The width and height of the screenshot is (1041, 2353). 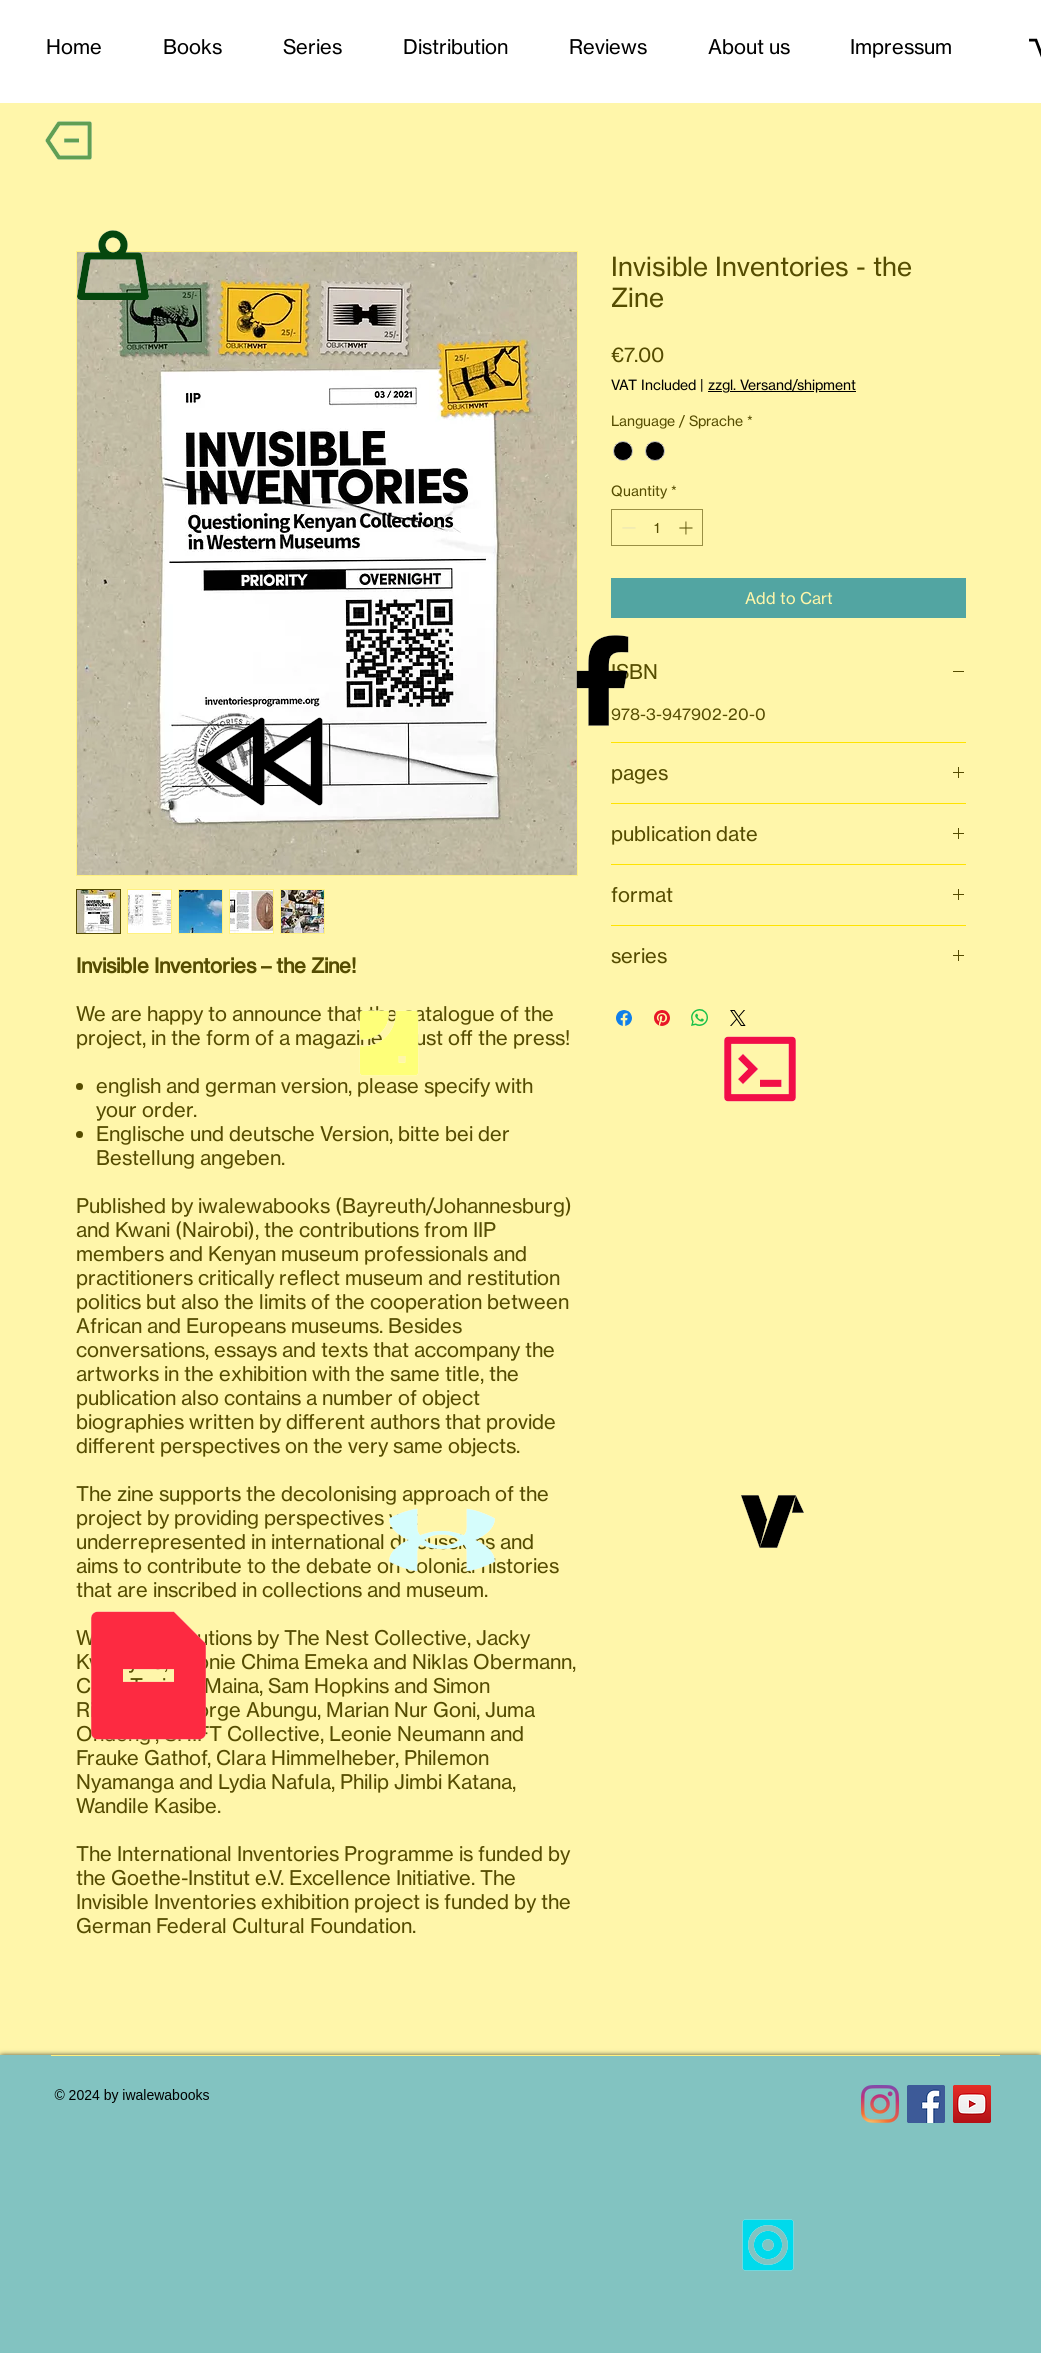 What do you see at coordinates (389, 1043) in the screenshot?
I see `access local storage or hard drive` at bounding box center [389, 1043].